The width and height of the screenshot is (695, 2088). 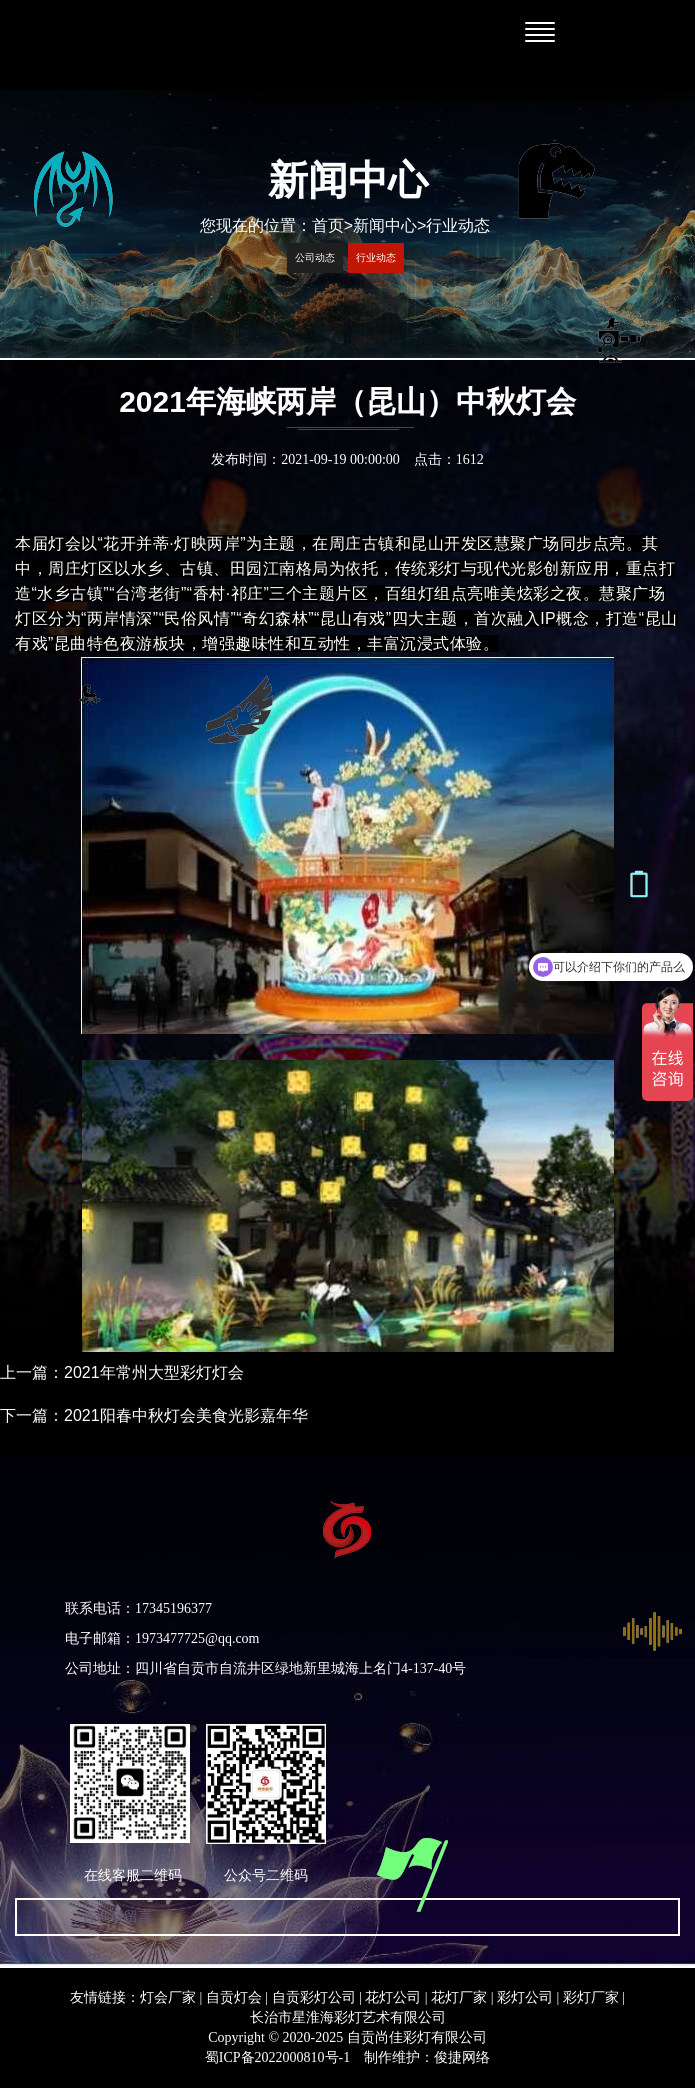 What do you see at coordinates (239, 709) in the screenshot?
I see `mythical or fantasy character ability` at bounding box center [239, 709].